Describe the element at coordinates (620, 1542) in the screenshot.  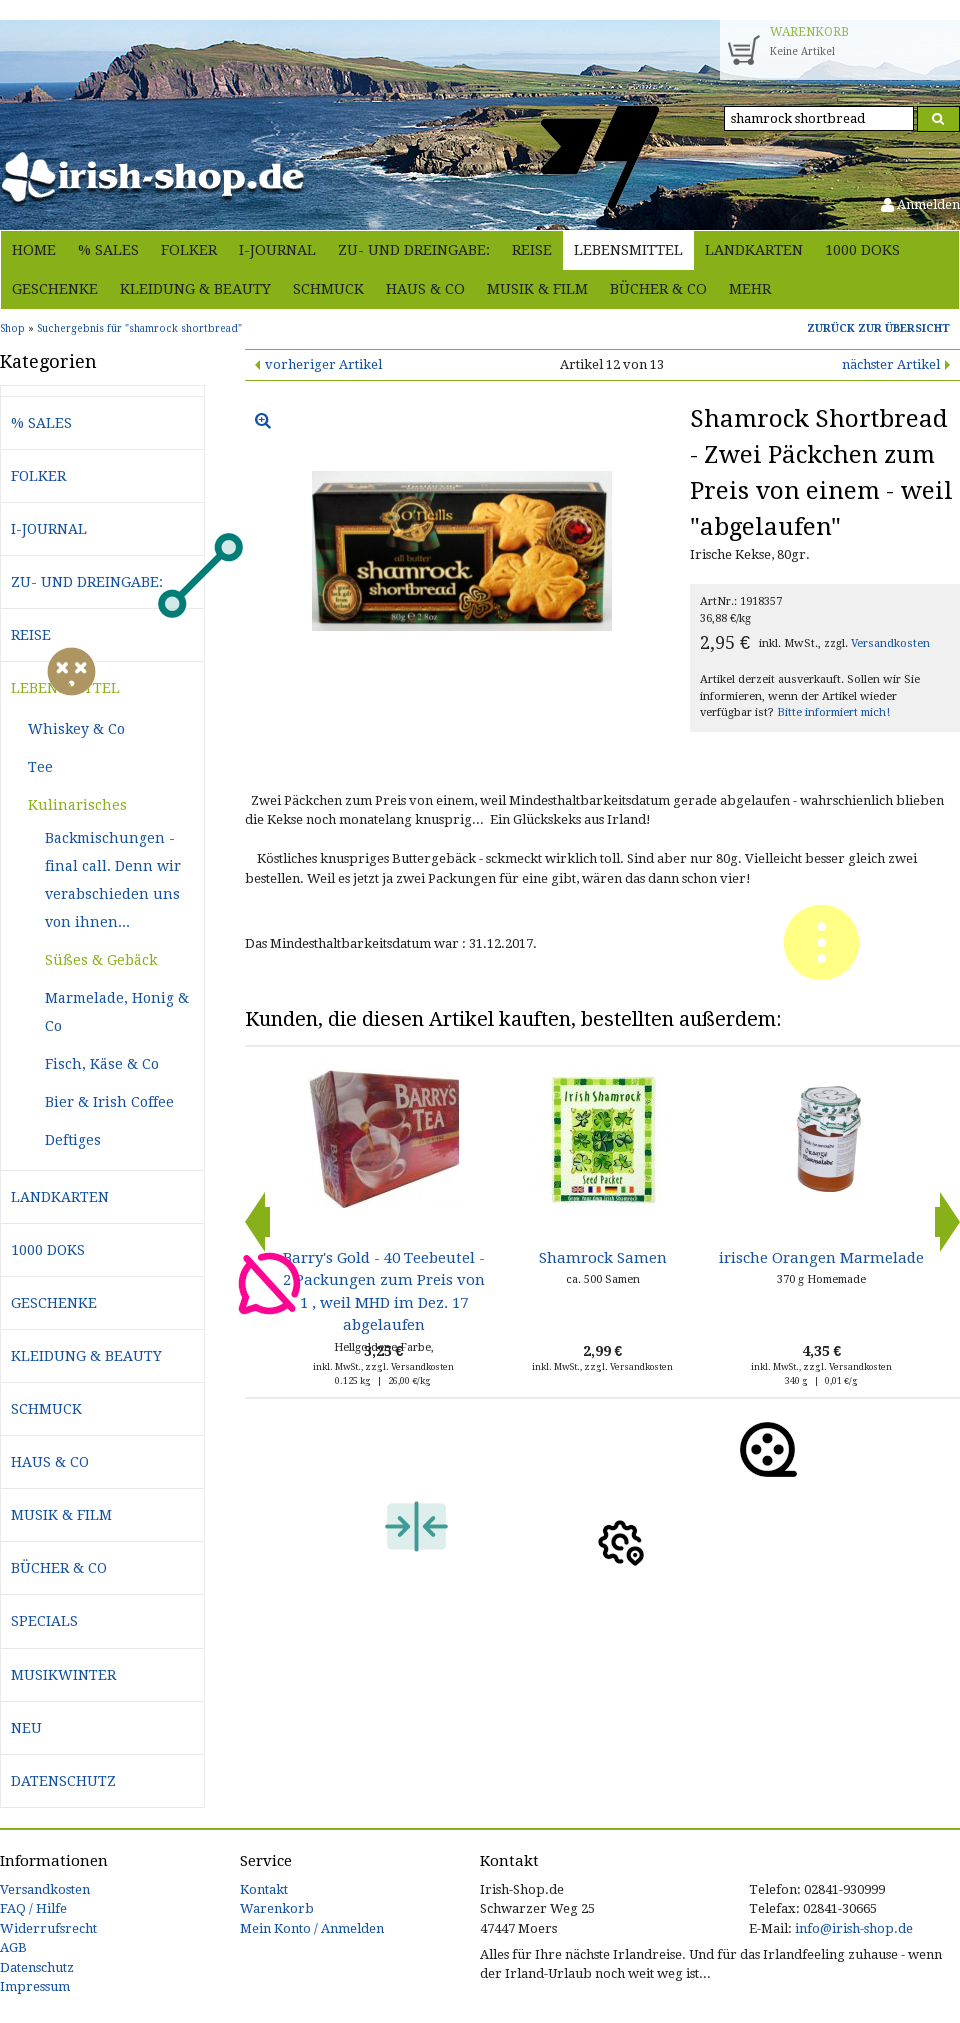
I see `pin settings to a specific location` at that location.